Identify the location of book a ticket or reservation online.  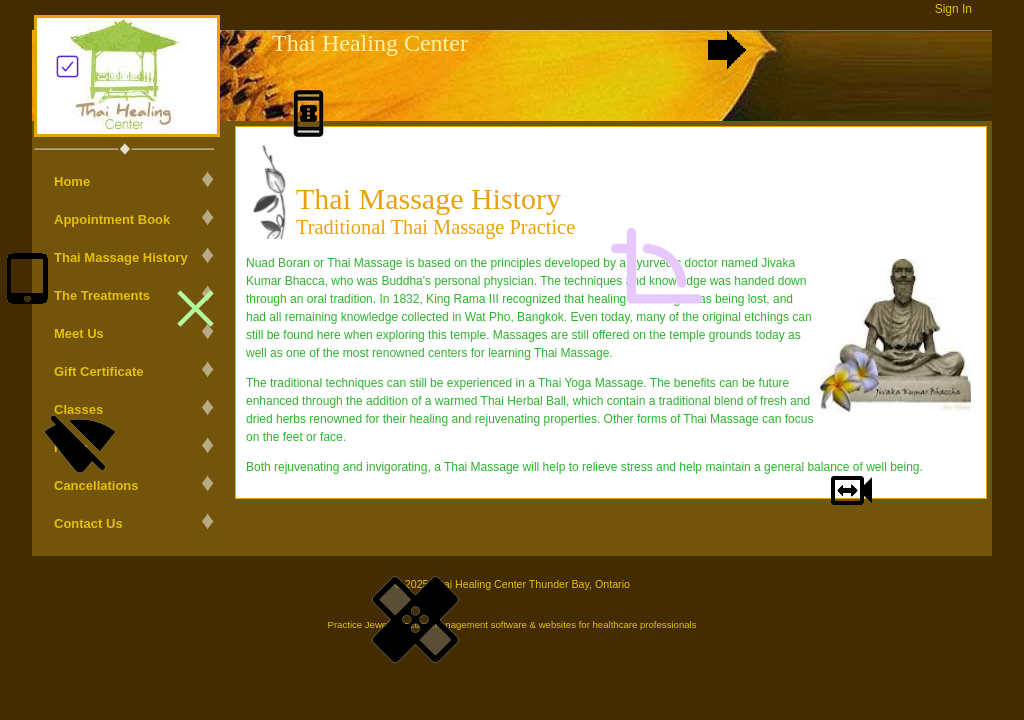
(308, 113).